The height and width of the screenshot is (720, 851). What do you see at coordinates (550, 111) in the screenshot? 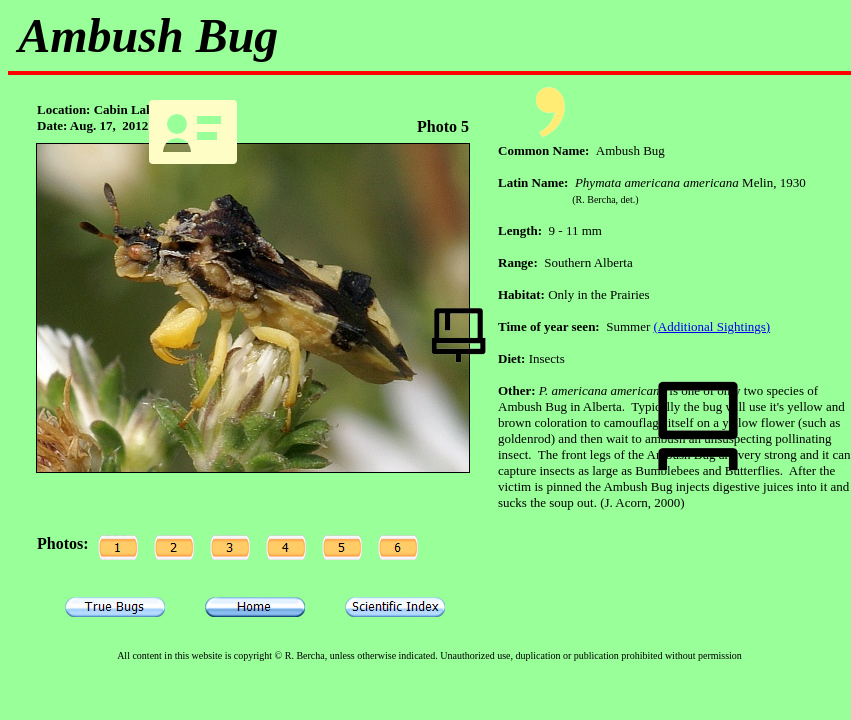
I see `insert a closing quotation mark` at bounding box center [550, 111].